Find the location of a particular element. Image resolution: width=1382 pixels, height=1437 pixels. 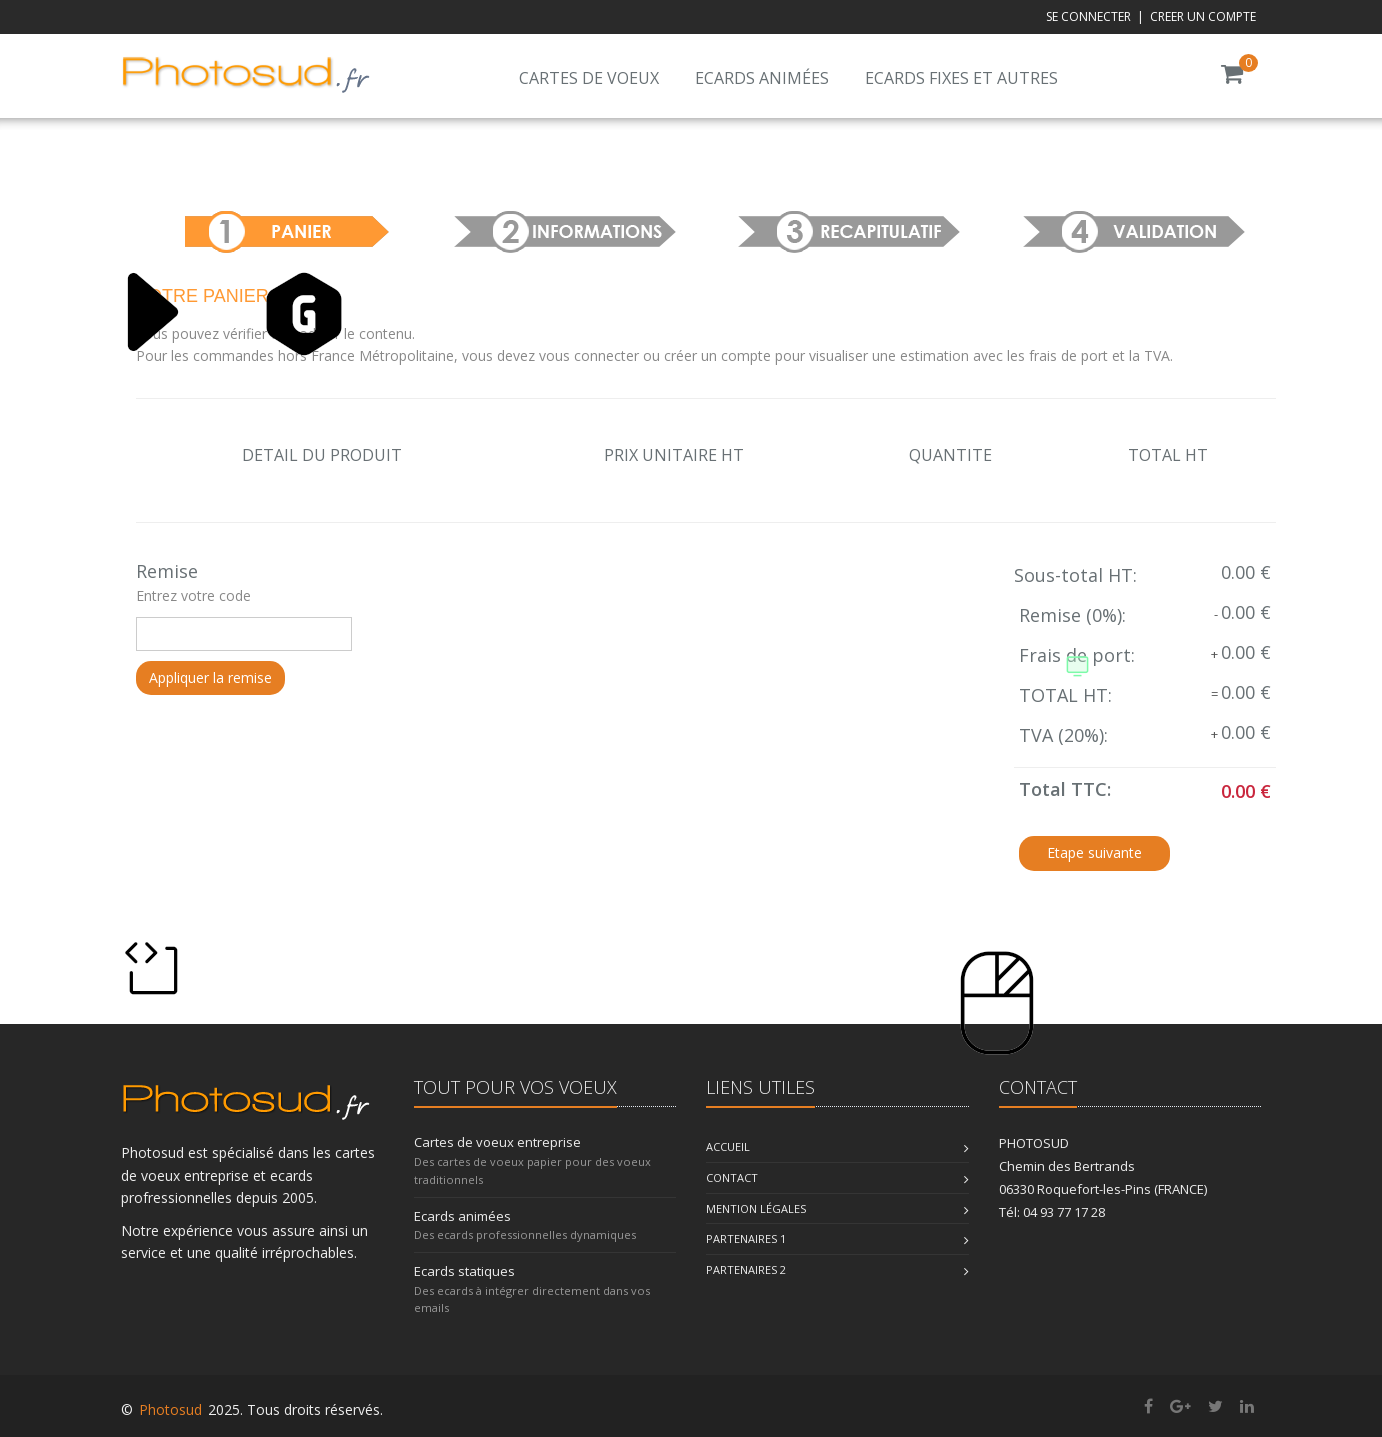

insert a code block is located at coordinates (153, 970).